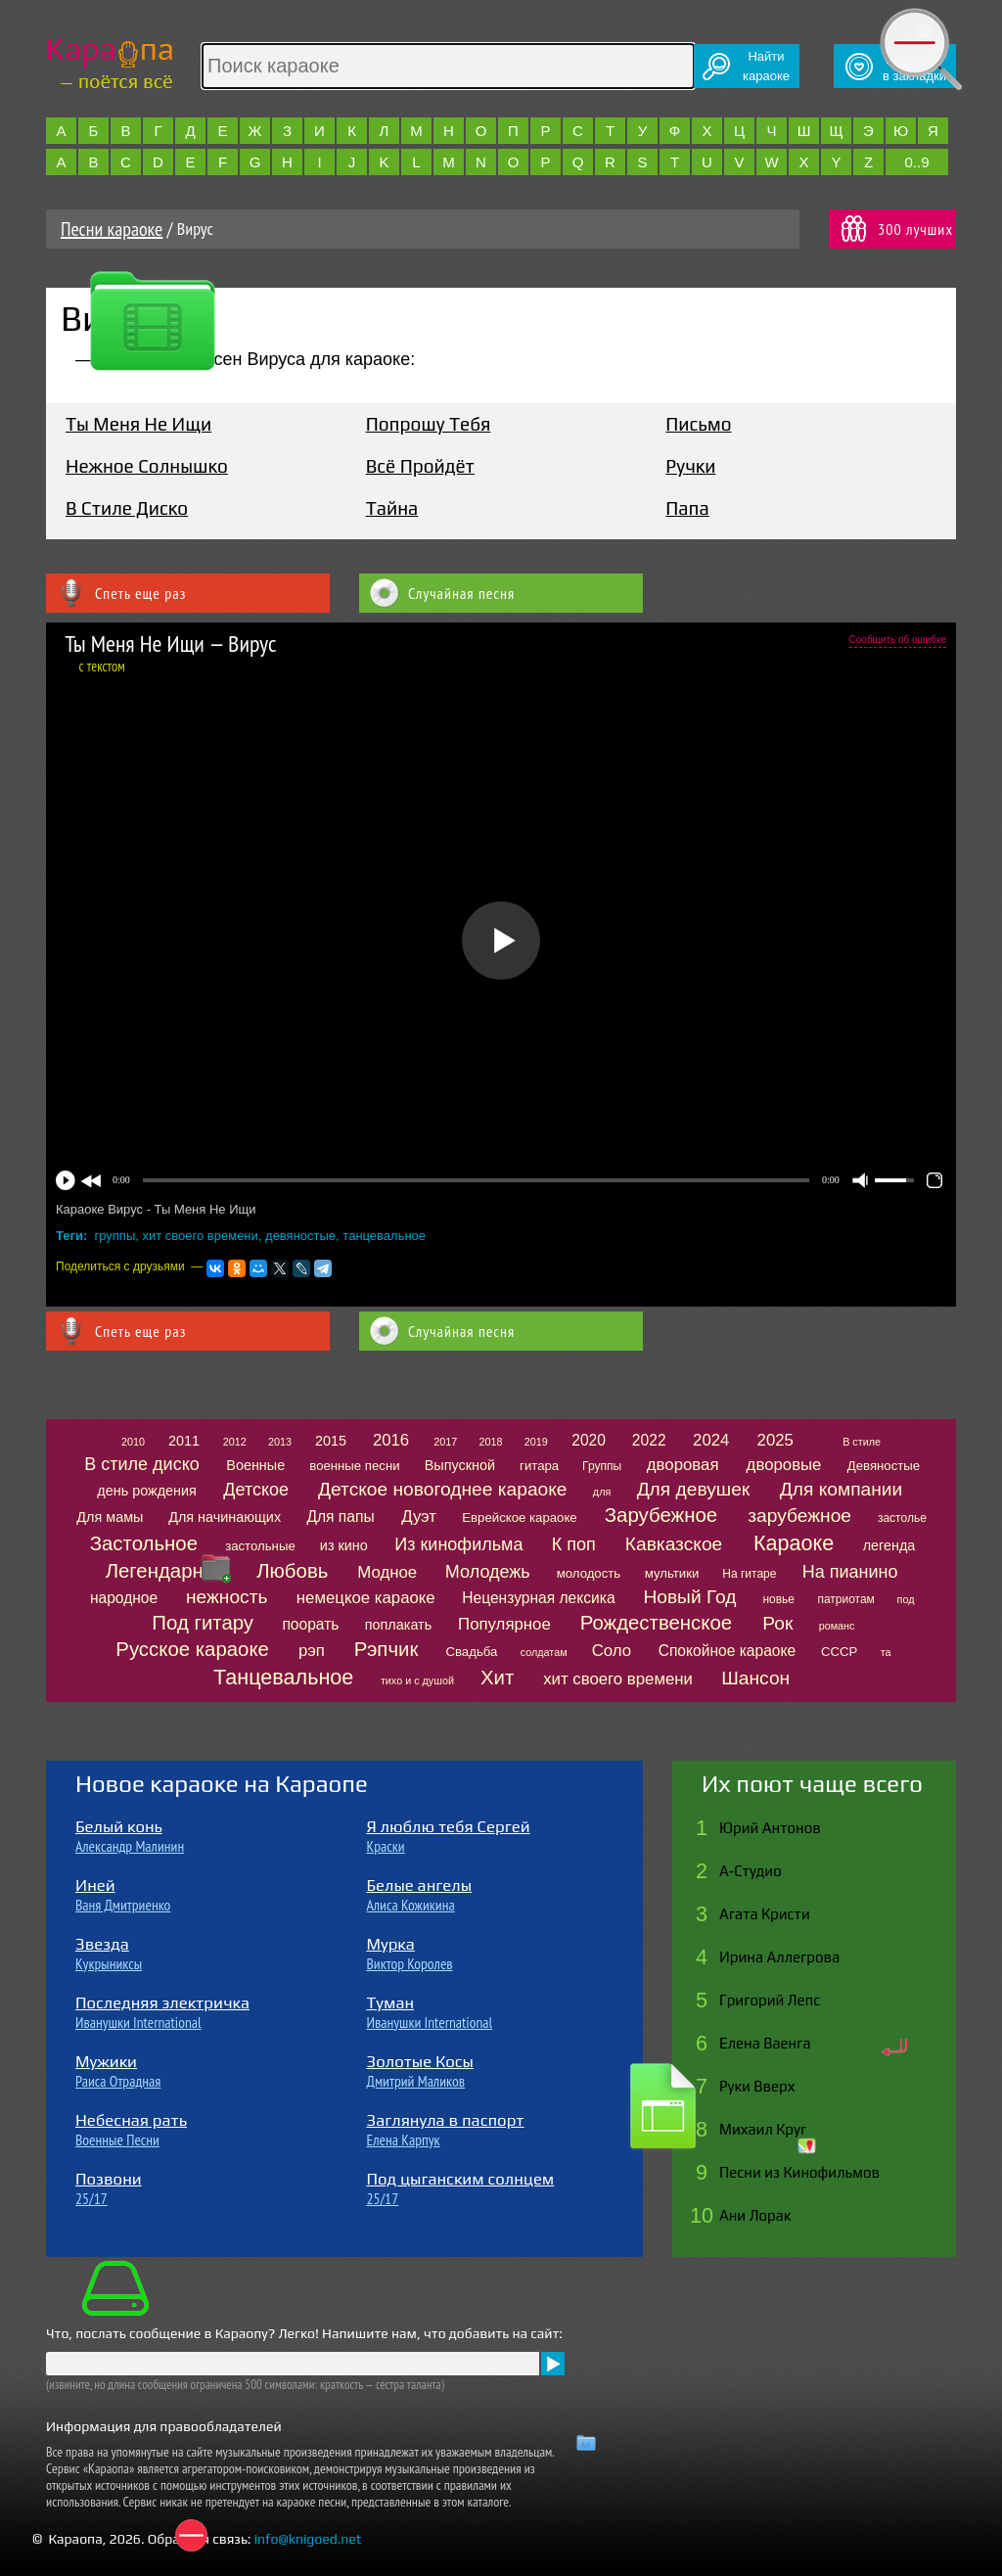  I want to click on a QML source code file, so click(662, 2107).